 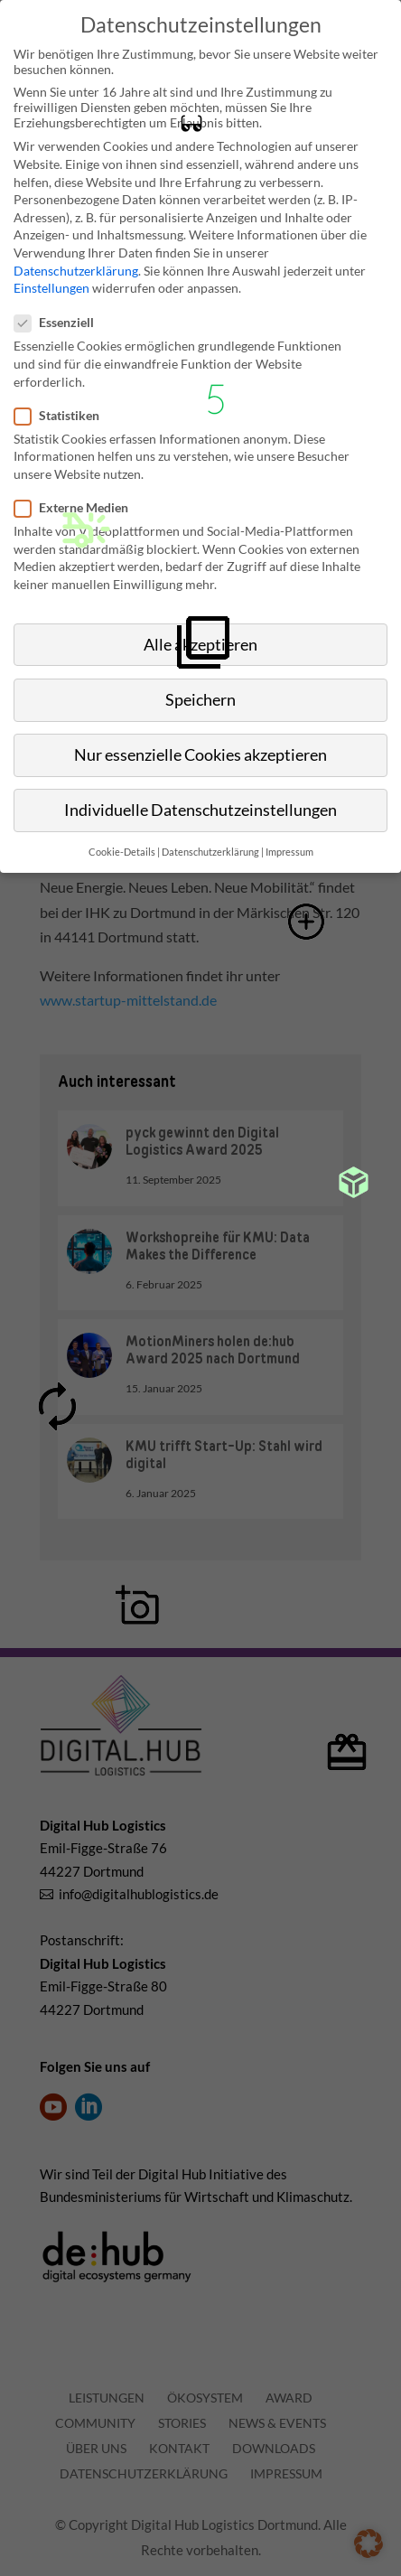 What do you see at coordinates (203, 642) in the screenshot?
I see `indicates no filter is applied` at bounding box center [203, 642].